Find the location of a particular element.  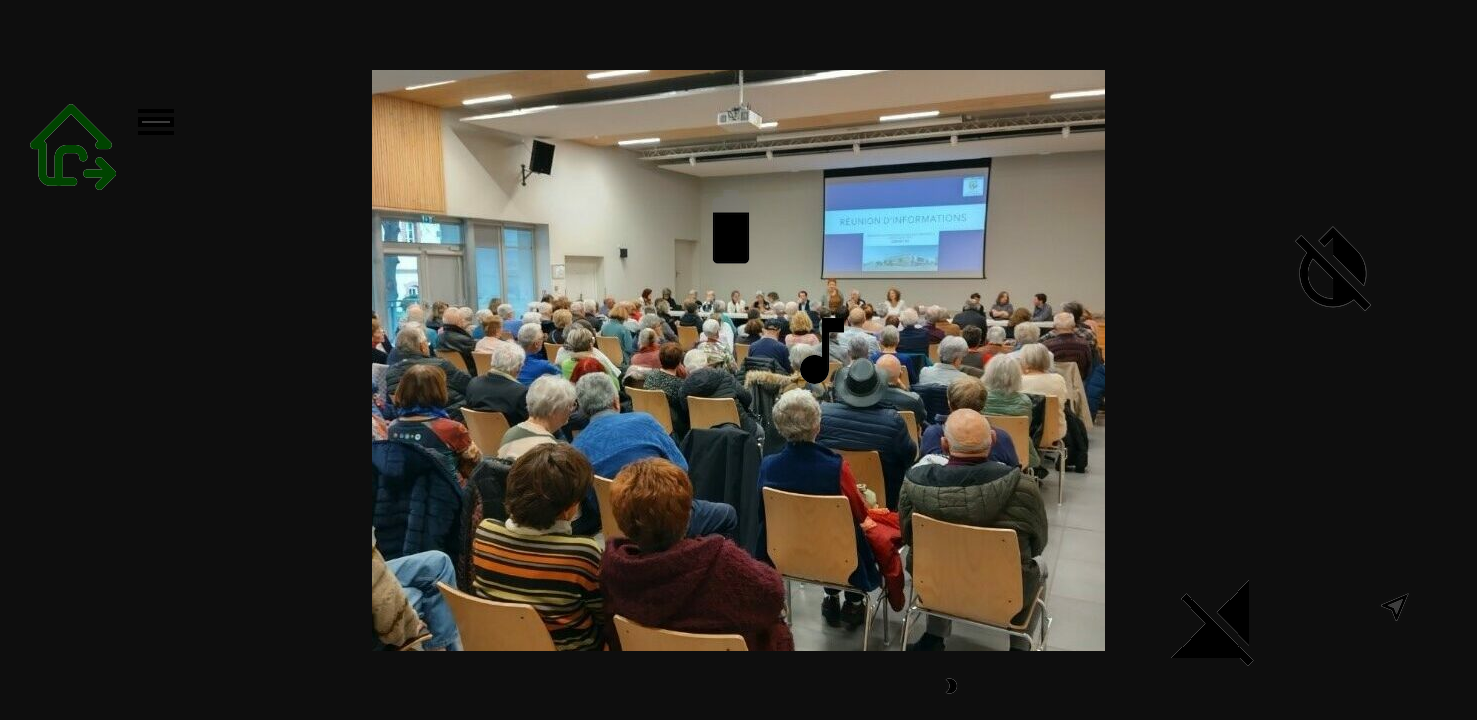

indicates no cellular signal or network connection is located at coordinates (1214, 623).